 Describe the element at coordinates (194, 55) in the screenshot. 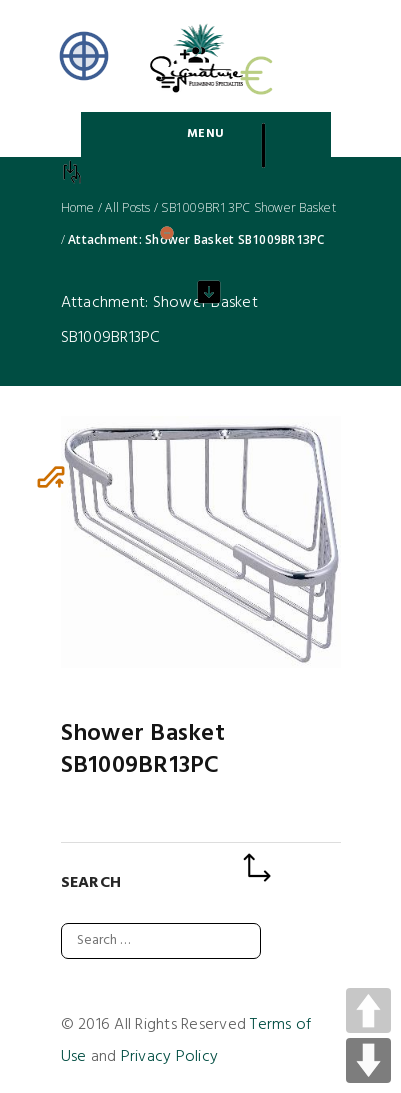

I see `add a new member to a group` at that location.